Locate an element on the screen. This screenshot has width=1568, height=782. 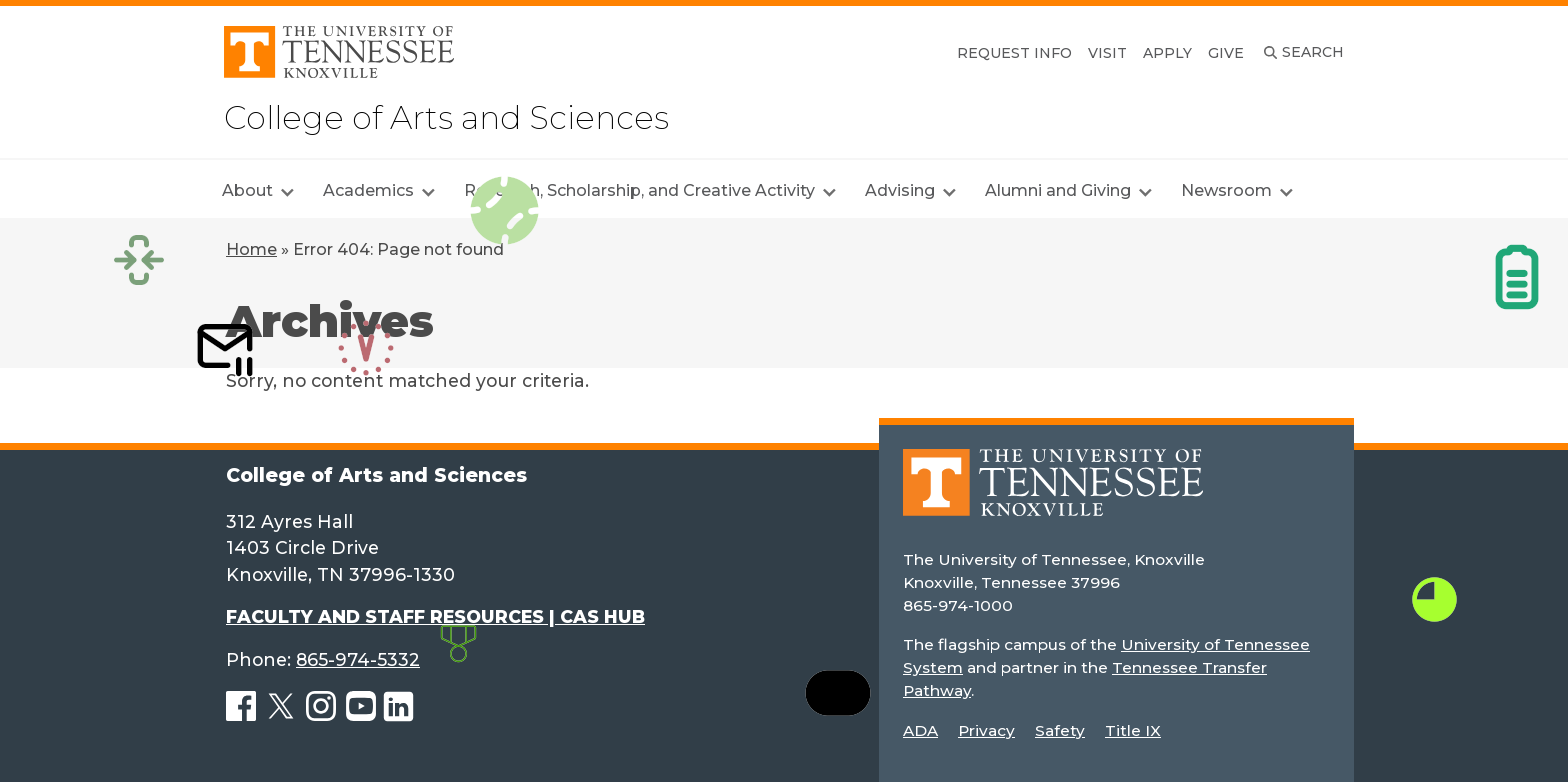
view achievements or awards is located at coordinates (458, 641).